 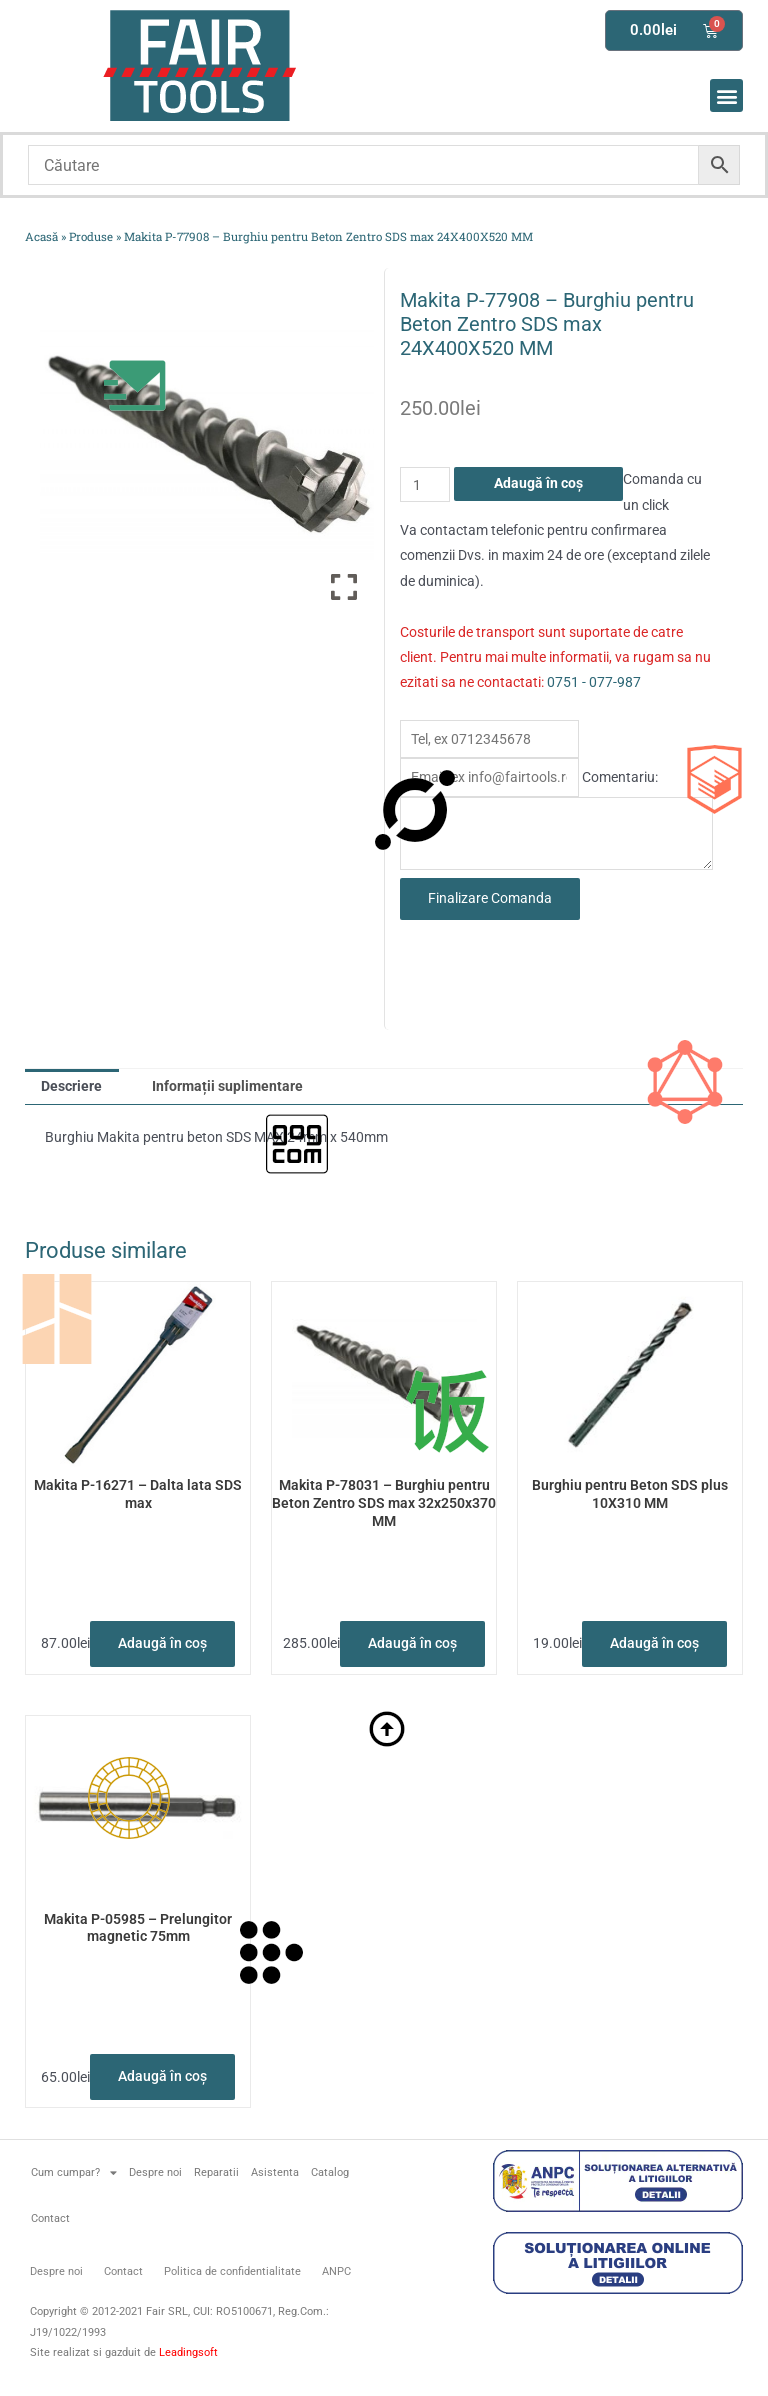 What do you see at coordinates (271, 1952) in the screenshot?
I see `open the mubi streaming app` at bounding box center [271, 1952].